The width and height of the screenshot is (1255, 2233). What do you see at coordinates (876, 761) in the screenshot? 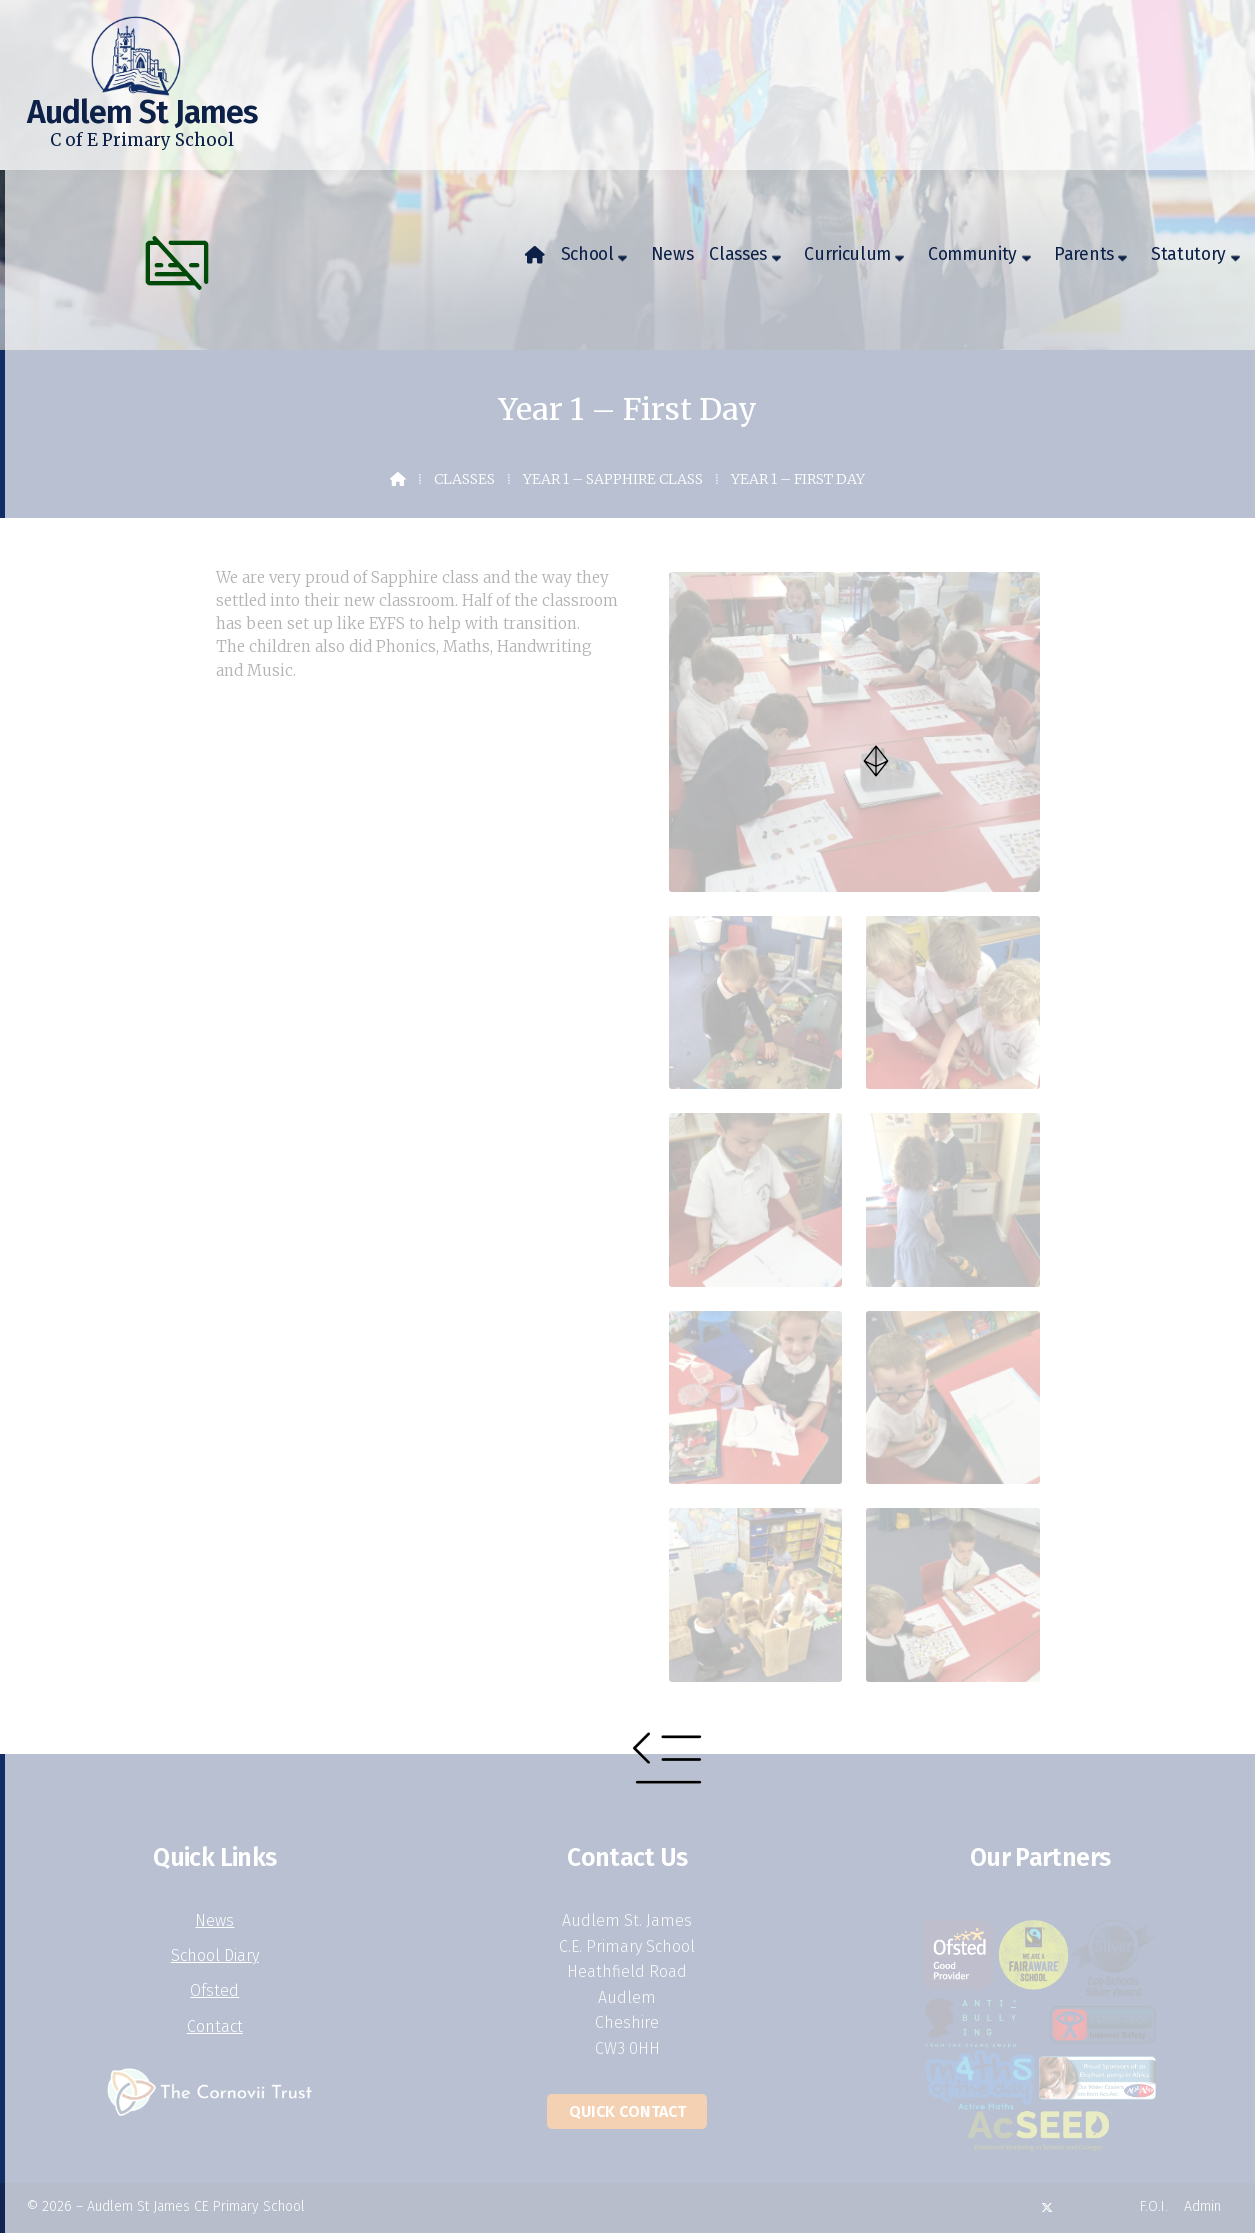
I see `view ethereum wallet or balance` at bounding box center [876, 761].